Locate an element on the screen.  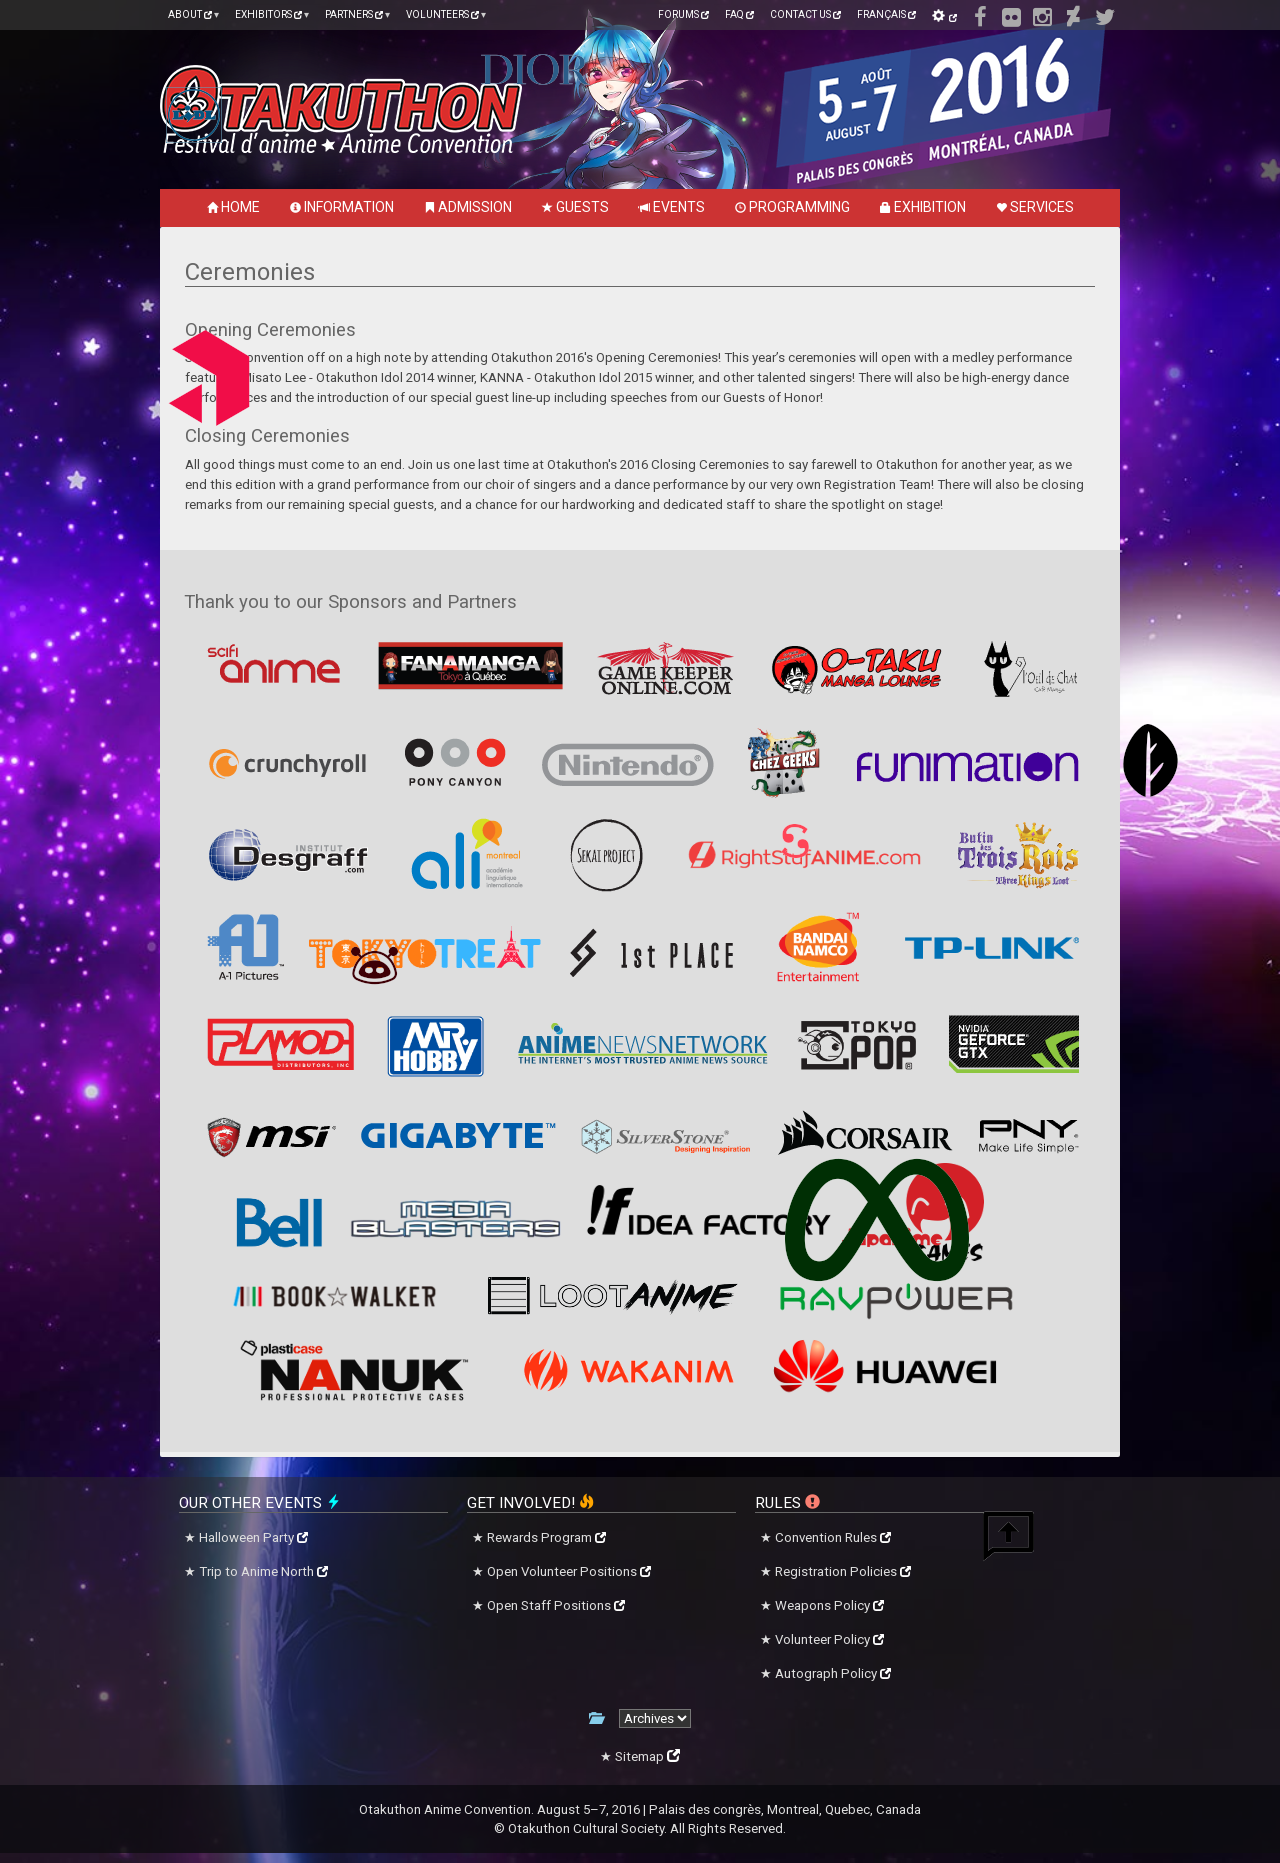
open the Scribd app is located at coordinates (795, 841).